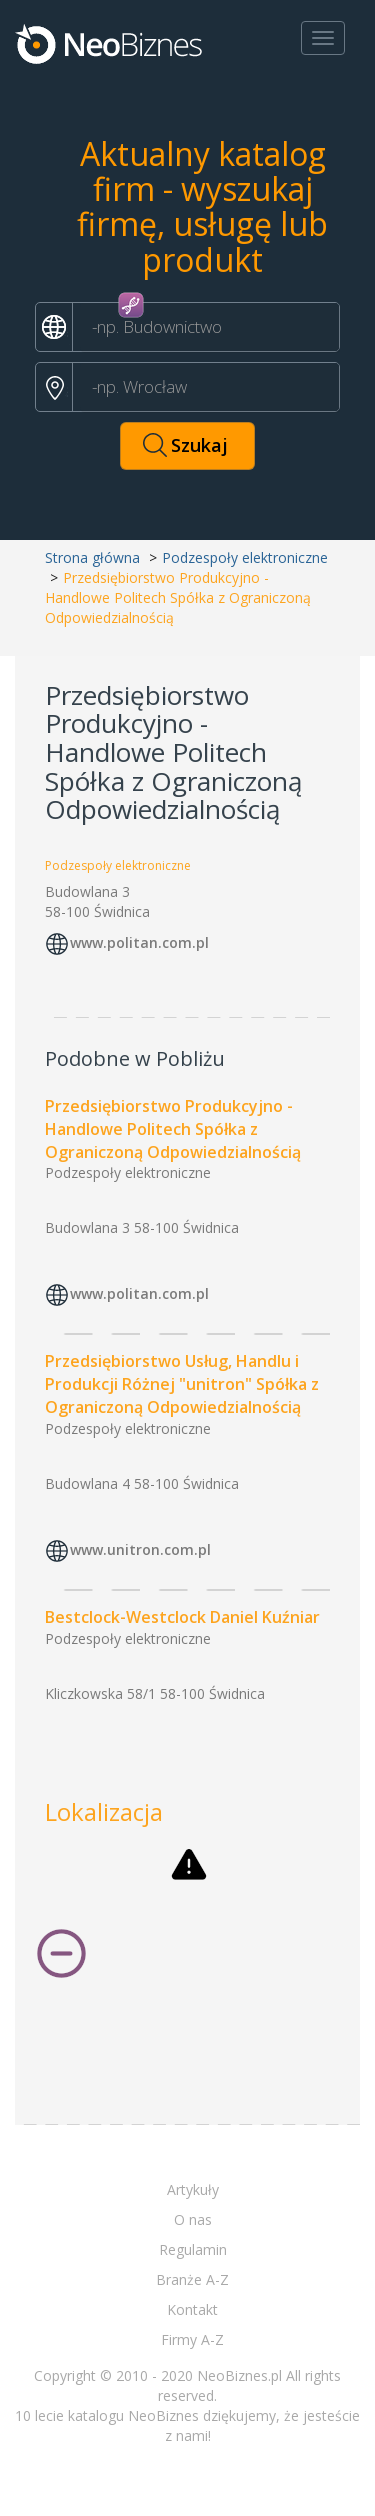 Image resolution: width=375 pixels, height=2516 pixels. I want to click on indicates a warning or alert that requires attention, so click(189, 1864).